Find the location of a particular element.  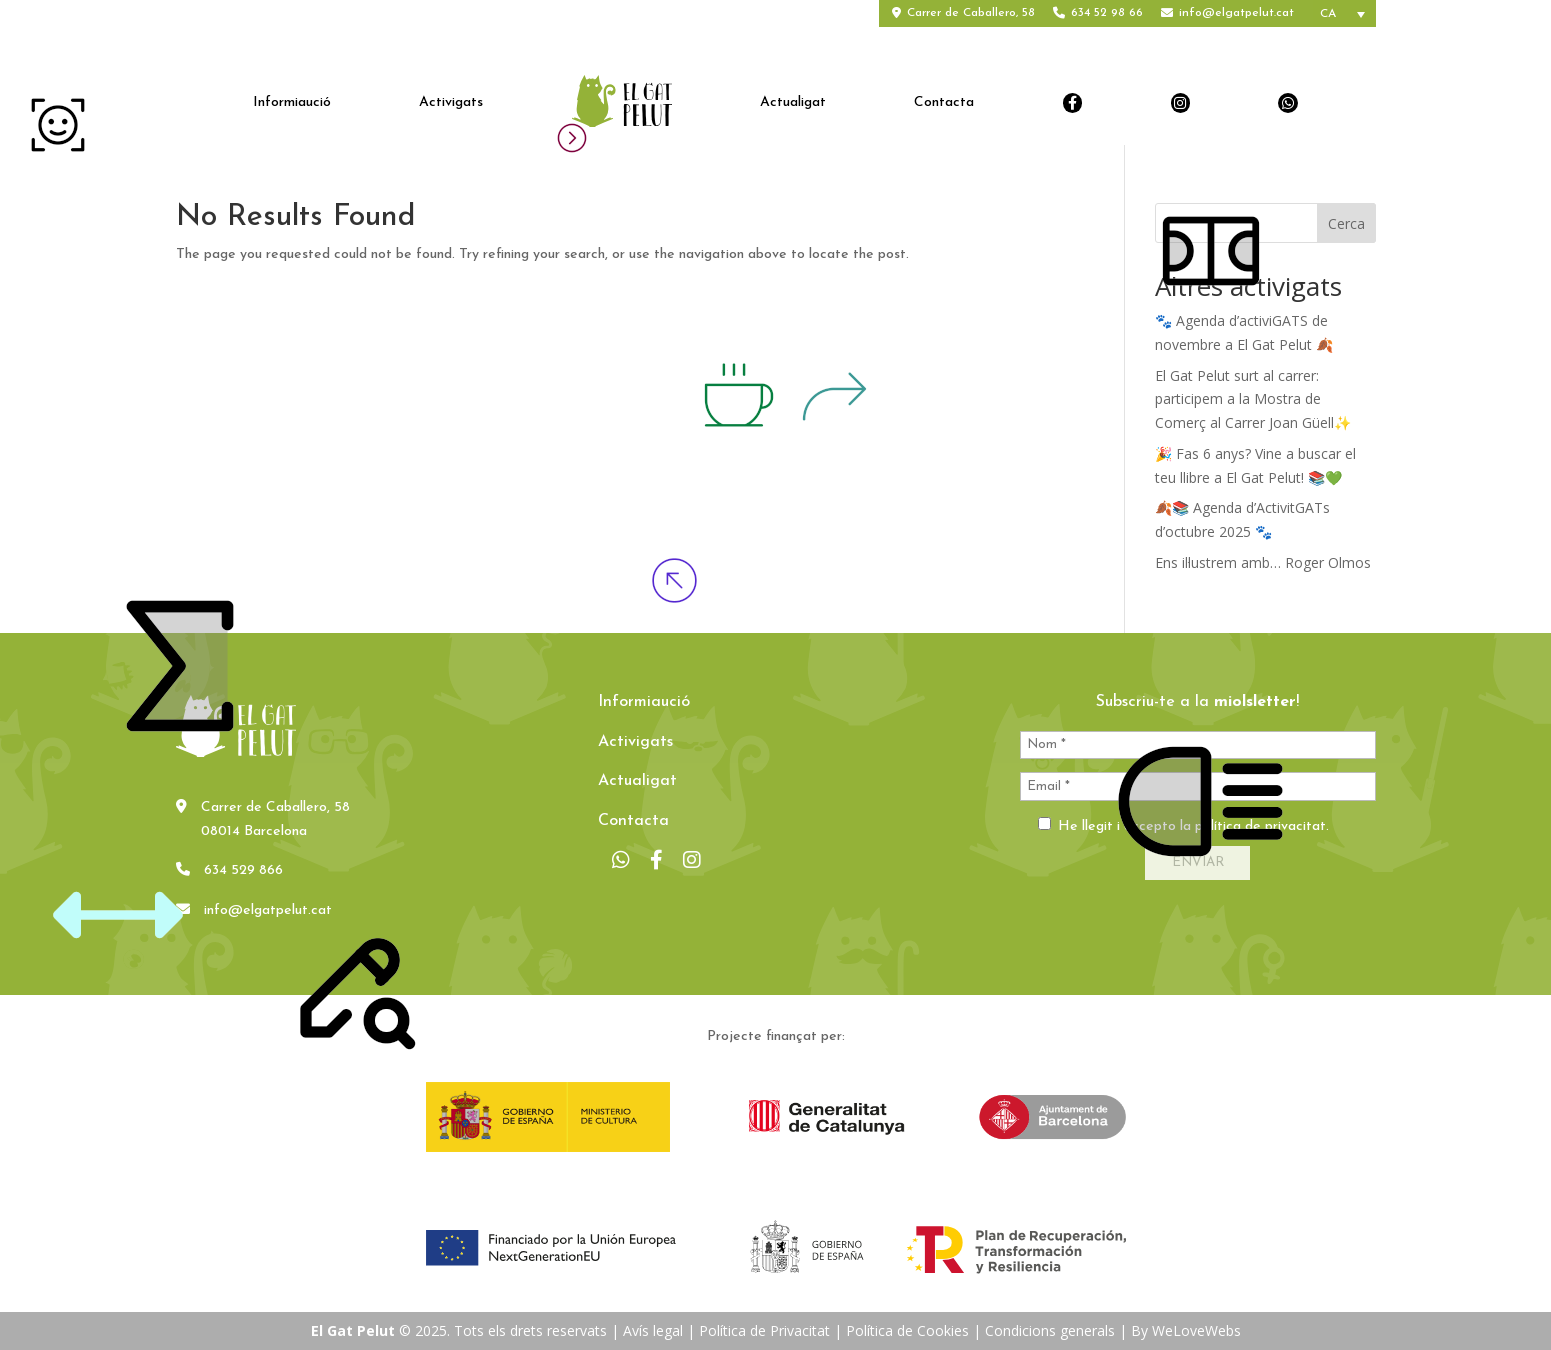

toggle vehicle headlights on/off is located at coordinates (1200, 801).